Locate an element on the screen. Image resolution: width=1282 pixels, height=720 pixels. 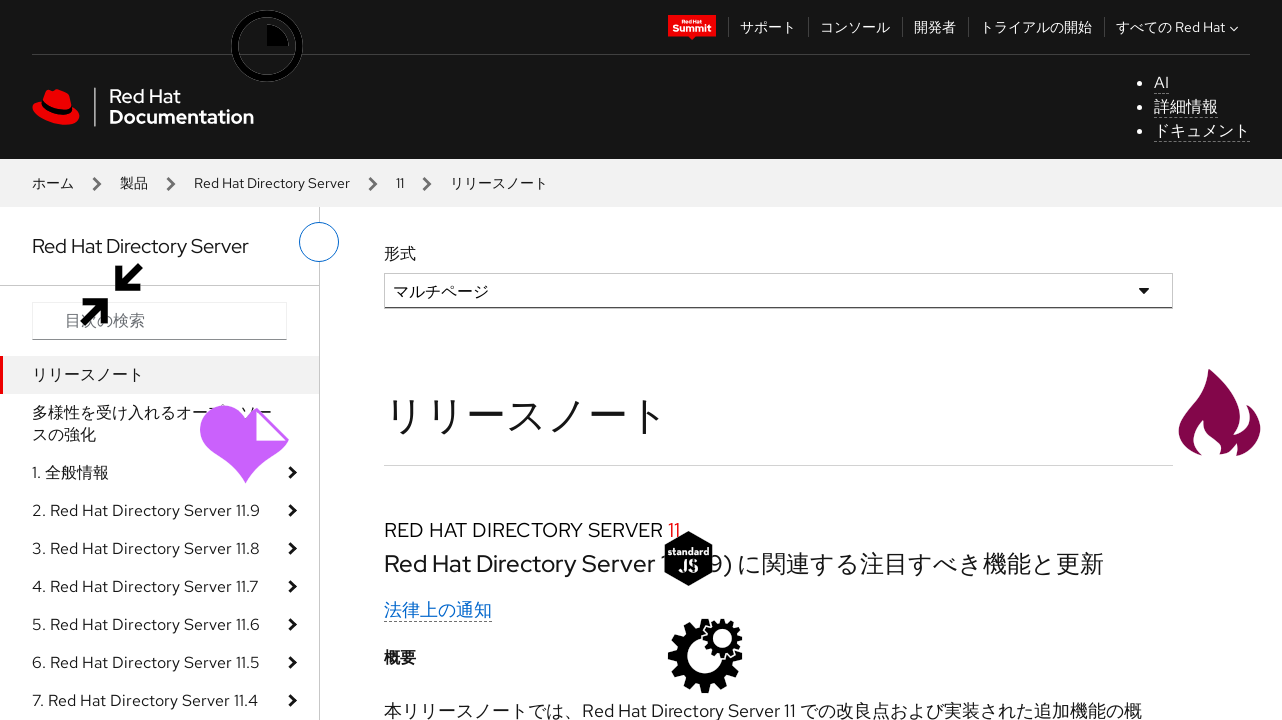
standardjs javascript linting tool logo is located at coordinates (688, 558).